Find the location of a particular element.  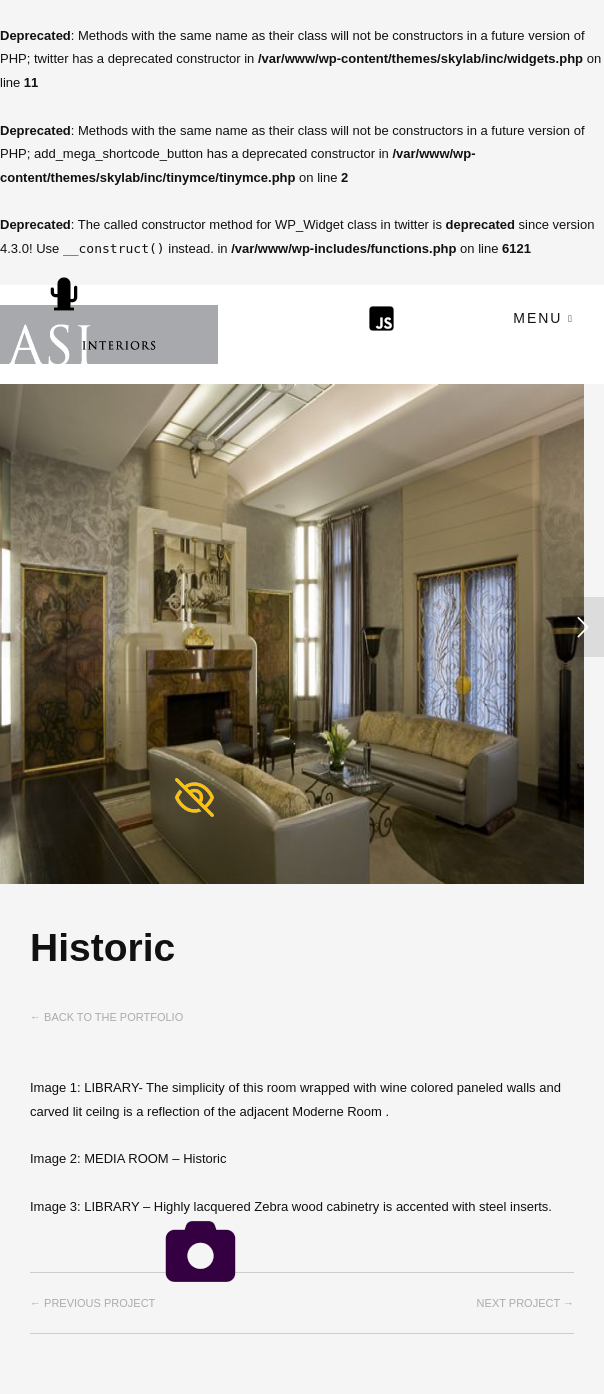

JavaScript programming language logo is located at coordinates (381, 318).